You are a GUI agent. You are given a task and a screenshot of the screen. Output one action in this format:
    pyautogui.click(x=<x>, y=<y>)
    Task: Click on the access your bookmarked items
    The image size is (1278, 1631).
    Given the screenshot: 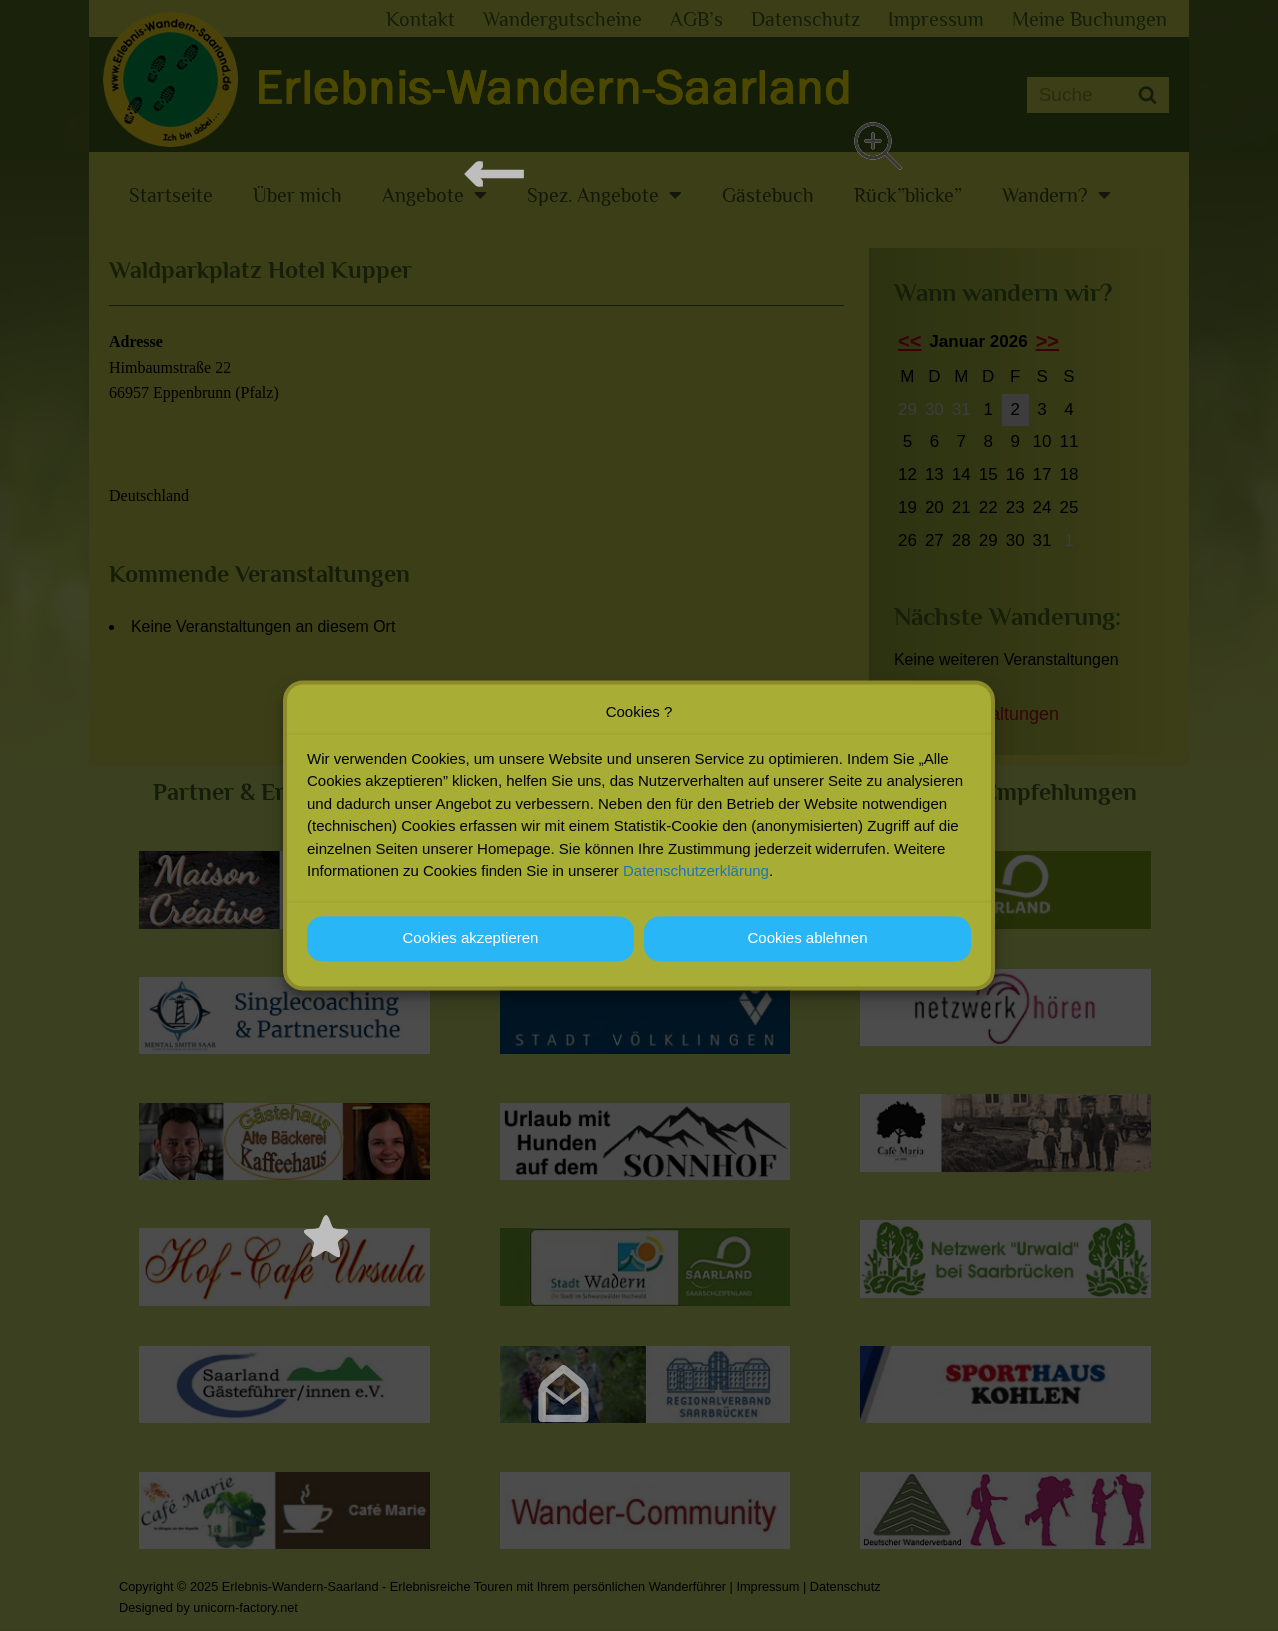 What is the action you would take?
    pyautogui.click(x=326, y=1238)
    